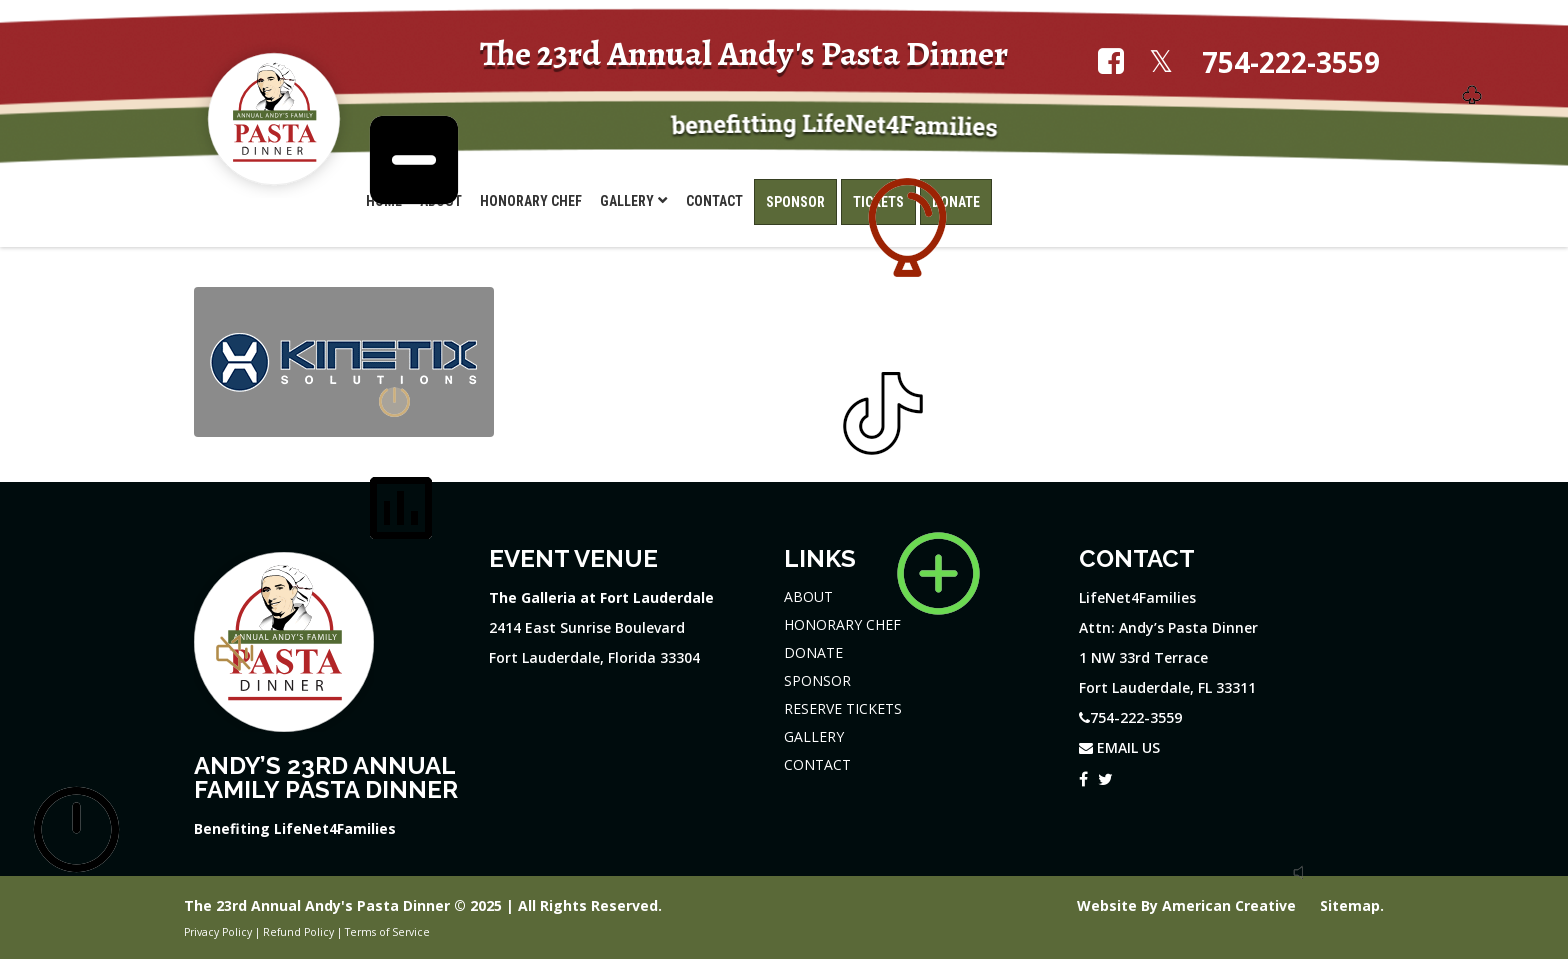 The width and height of the screenshot is (1568, 959). Describe the element at coordinates (414, 160) in the screenshot. I see `collapse or minimize a section` at that location.